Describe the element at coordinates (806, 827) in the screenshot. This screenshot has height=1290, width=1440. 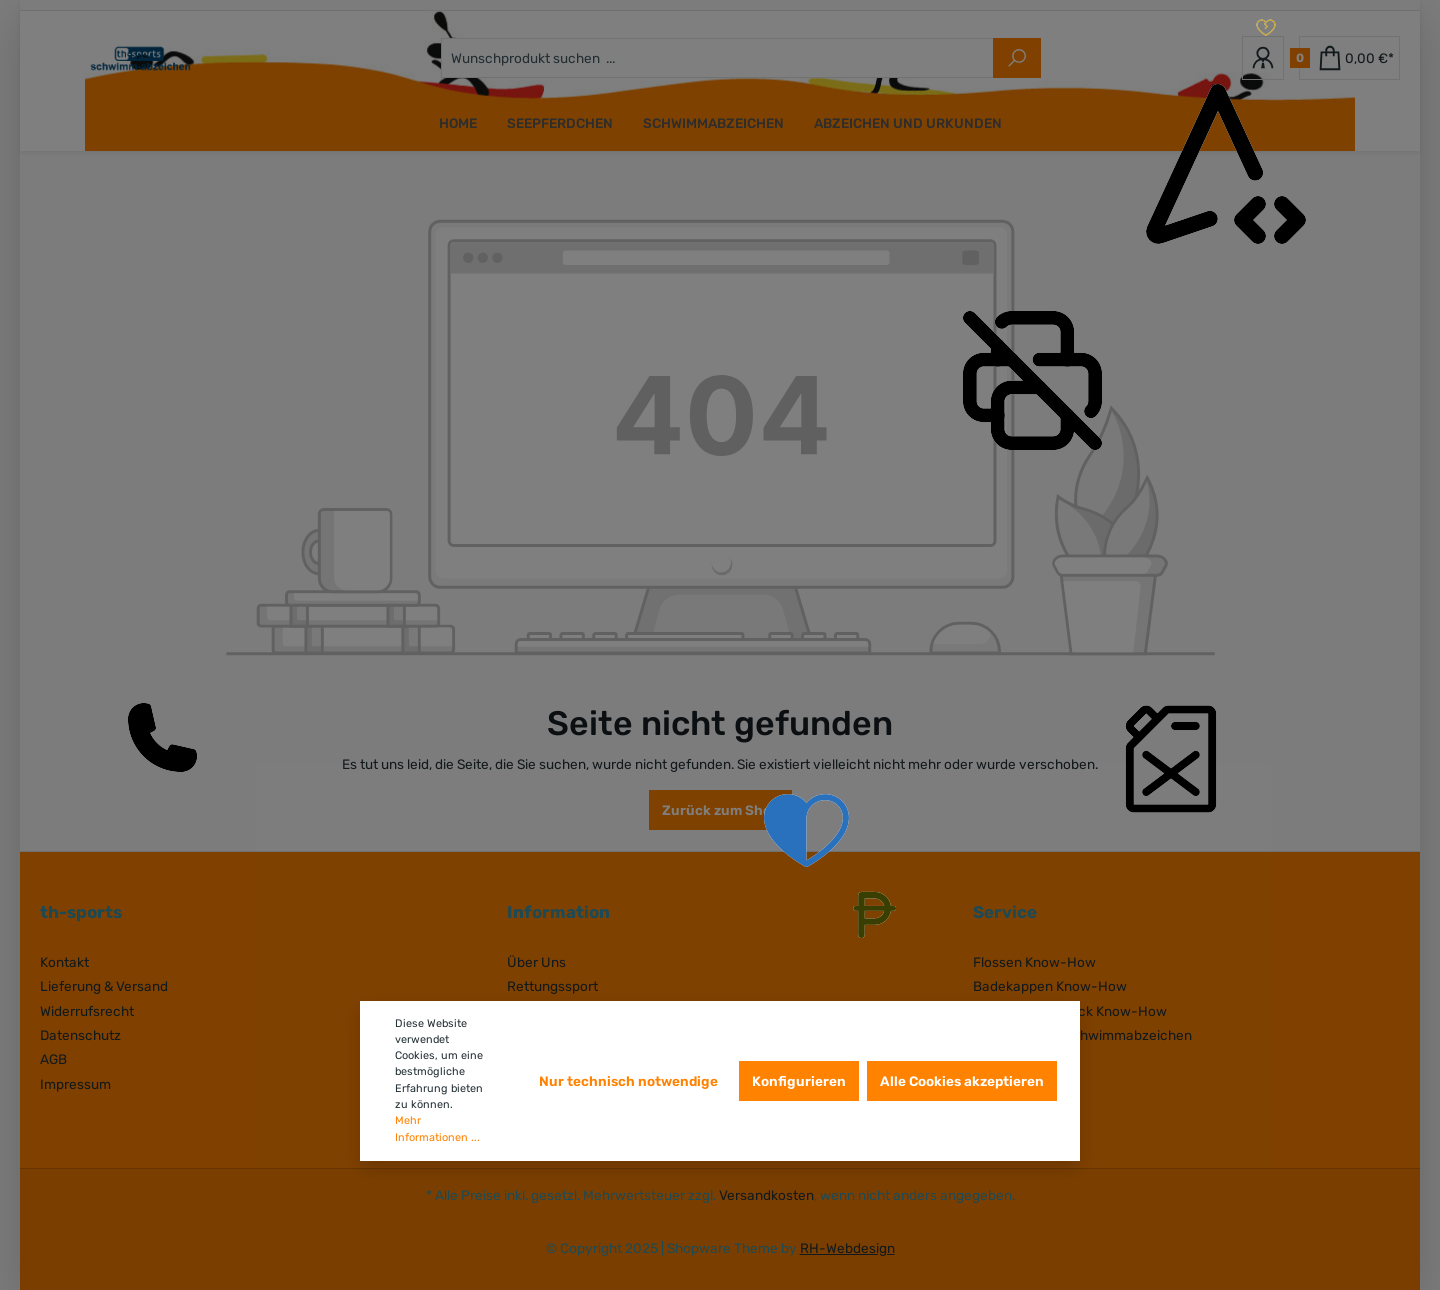
I see `indicates partial like or favorite status` at that location.